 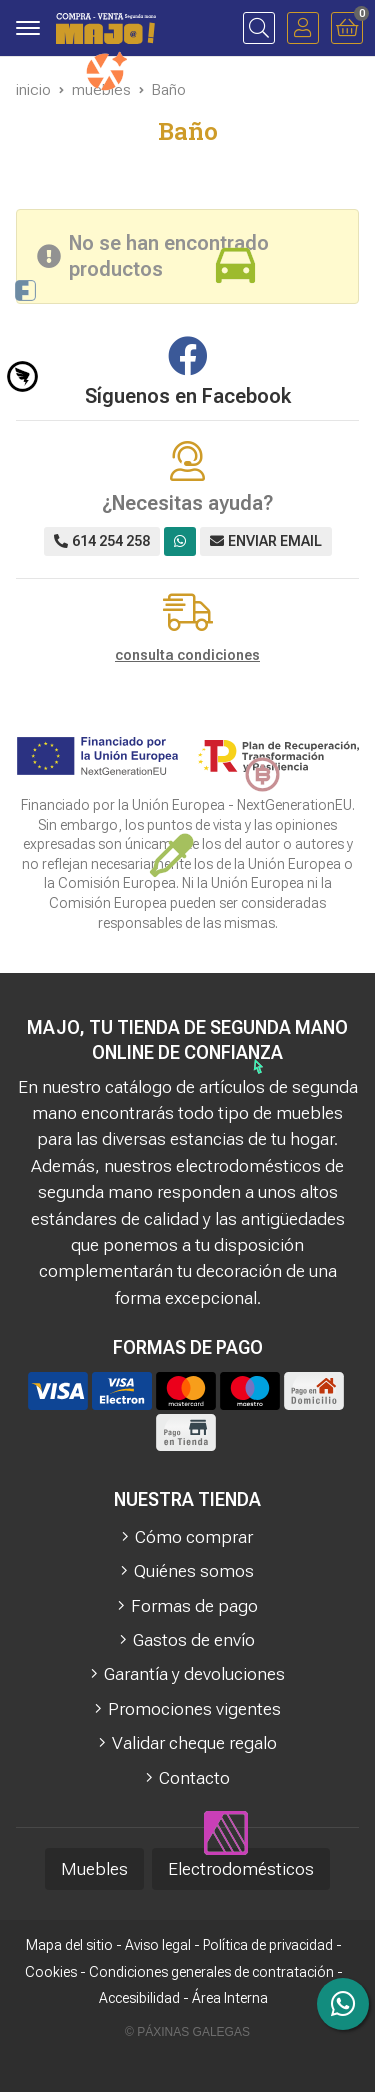 I want to click on open DingTalk app, so click(x=22, y=376).